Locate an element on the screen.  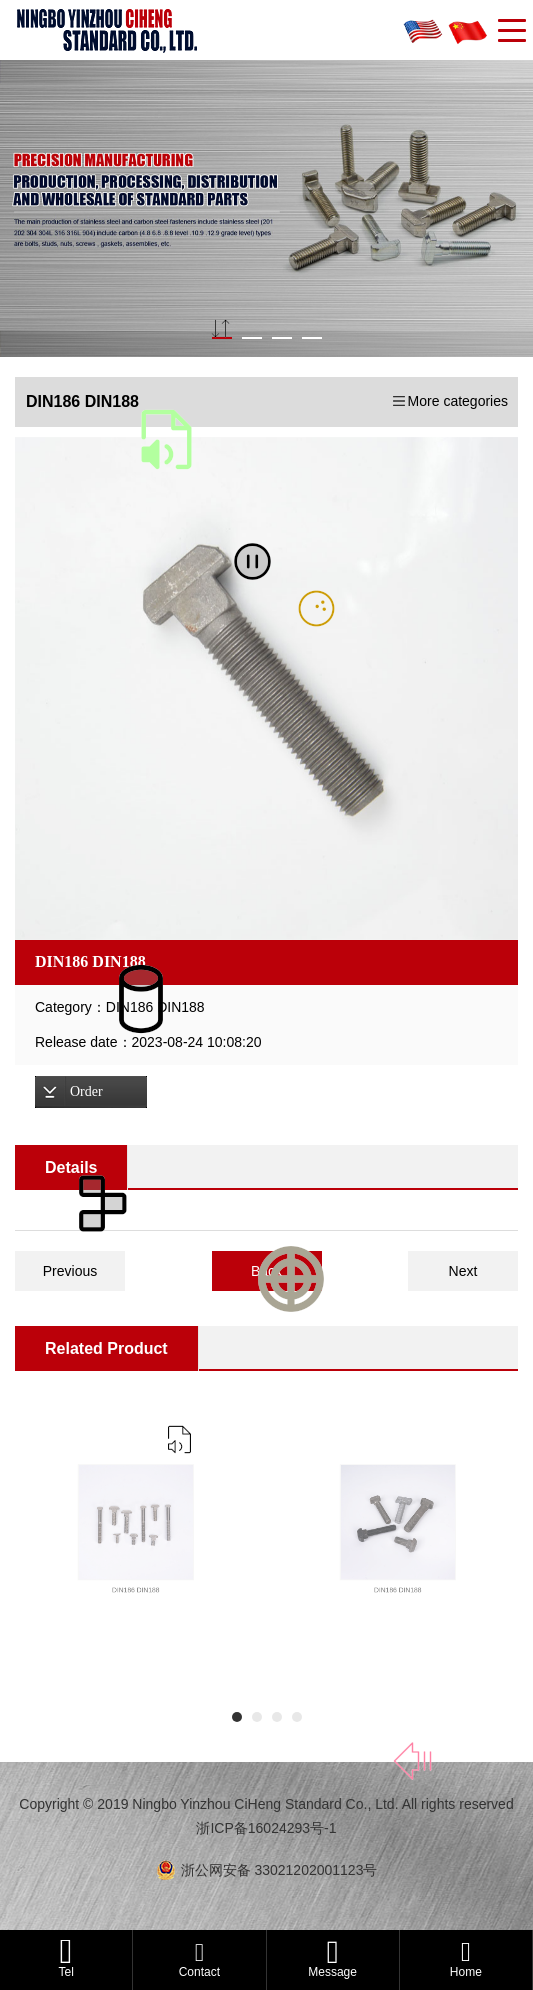
skip to previous track or beginning is located at coordinates (414, 1761).